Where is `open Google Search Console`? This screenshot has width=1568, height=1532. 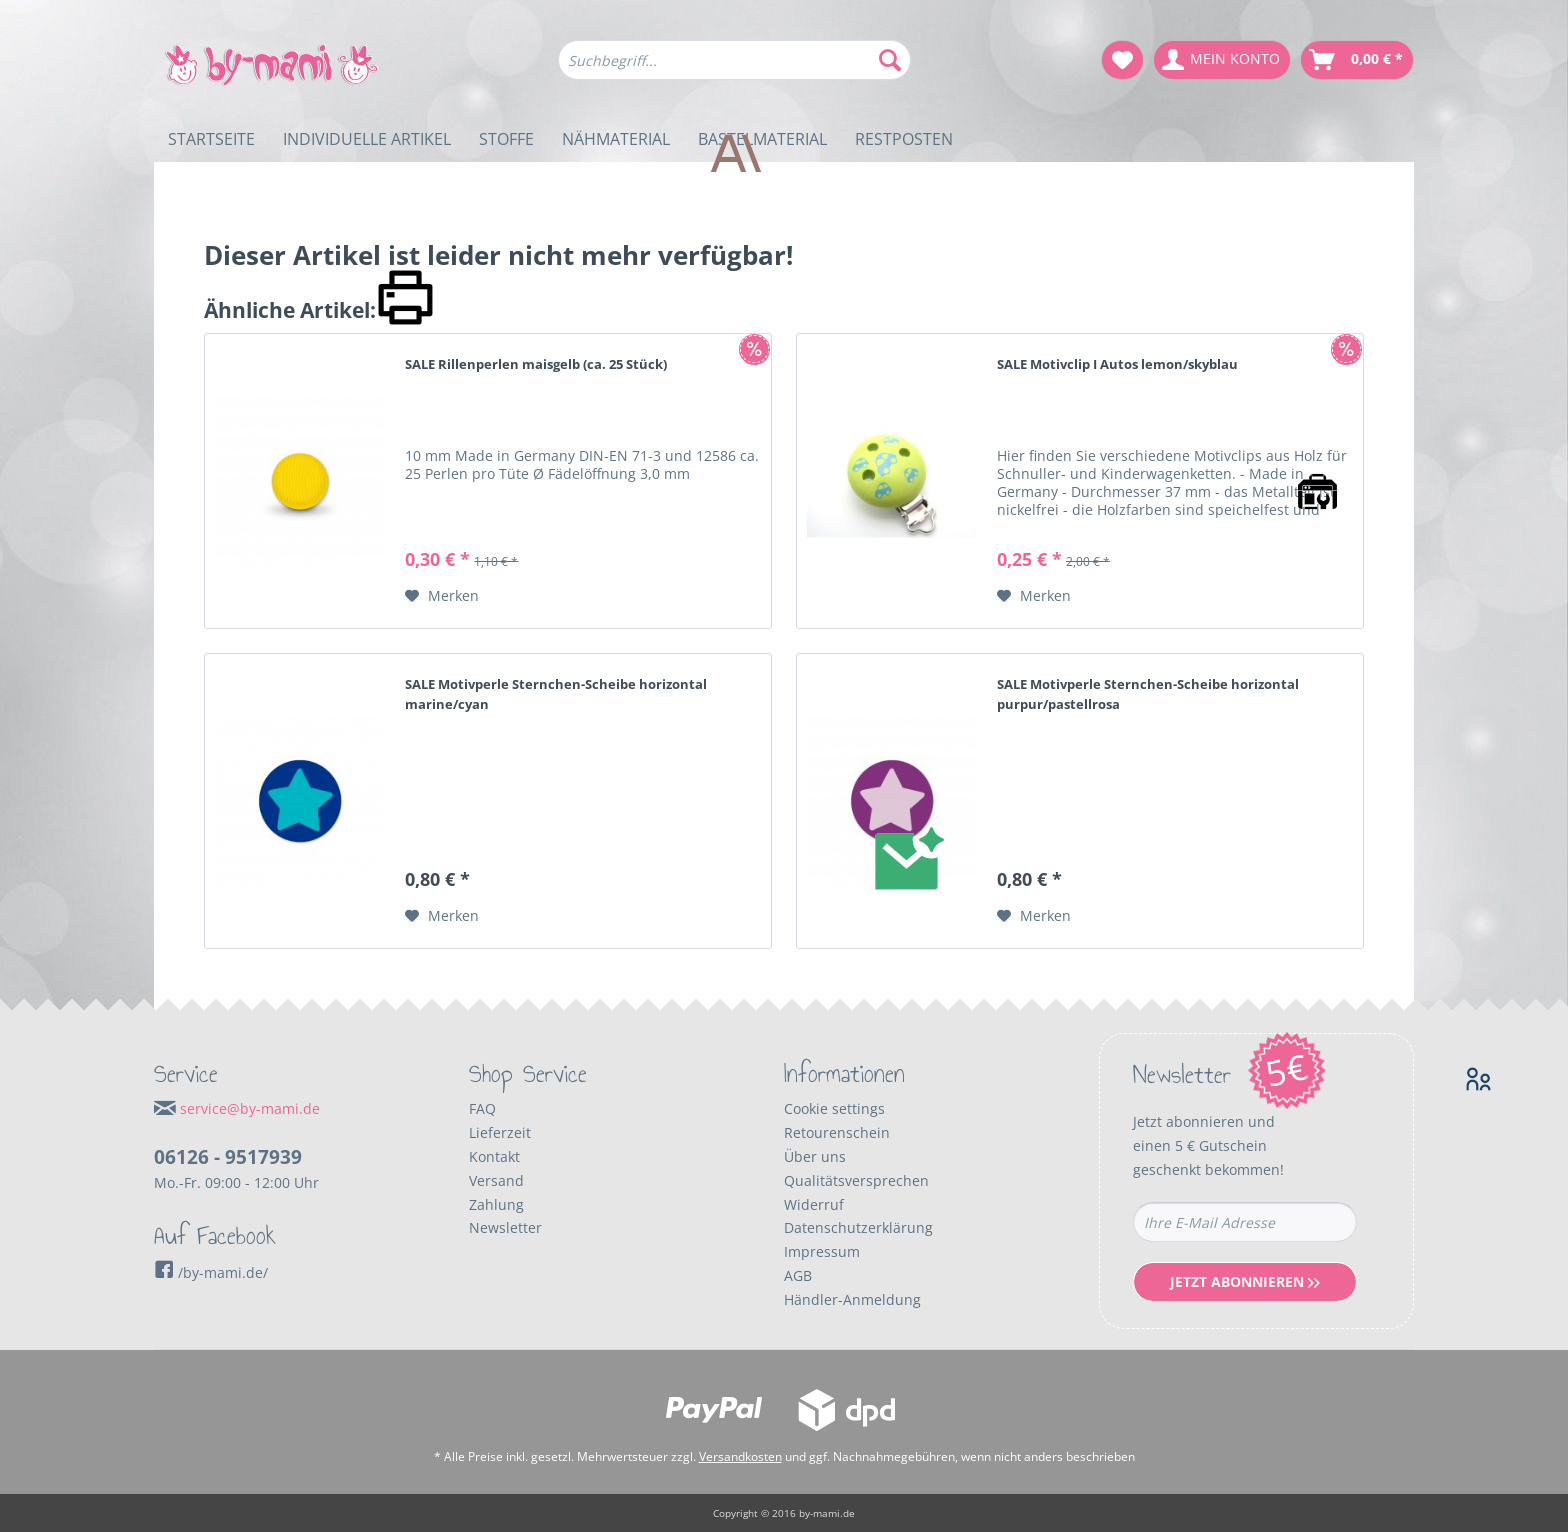 open Google Search Console is located at coordinates (1317, 491).